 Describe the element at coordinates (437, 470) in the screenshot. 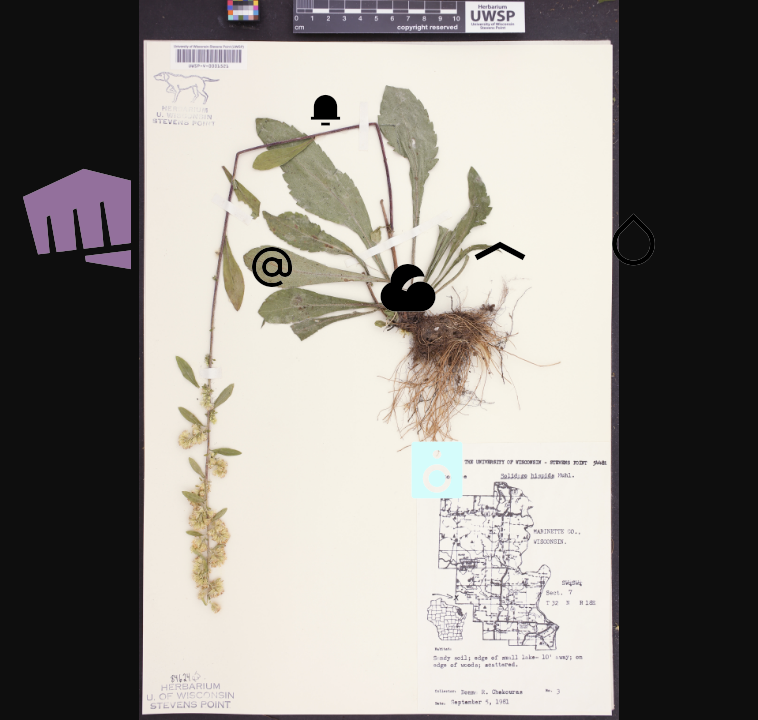

I see `adjust speaker or audio output settings` at that location.